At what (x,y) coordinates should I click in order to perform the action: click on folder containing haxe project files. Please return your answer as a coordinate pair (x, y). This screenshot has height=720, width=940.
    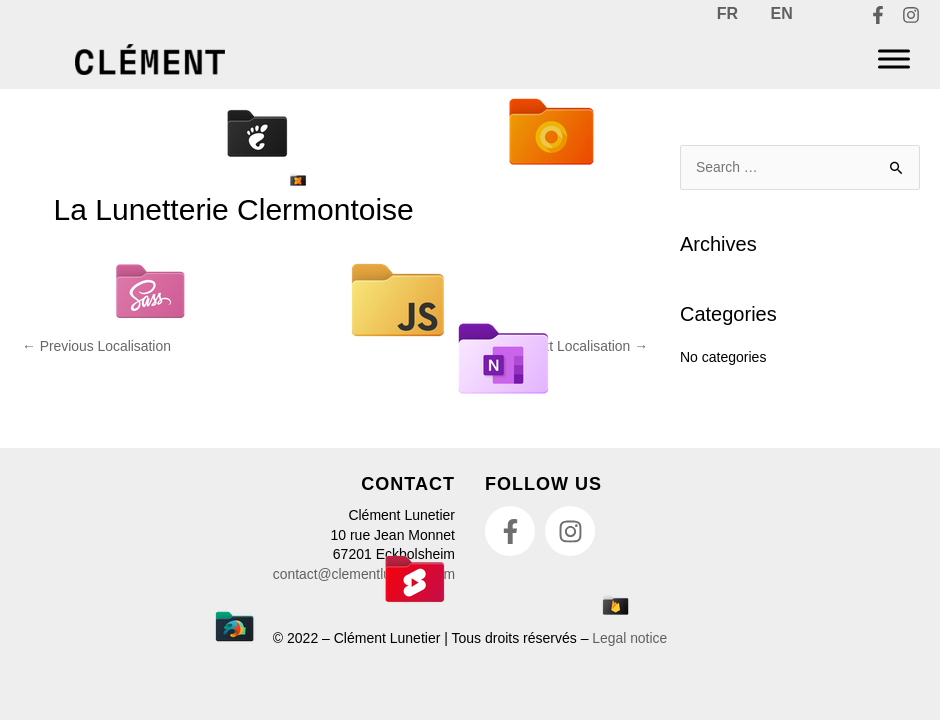
    Looking at the image, I should click on (298, 180).